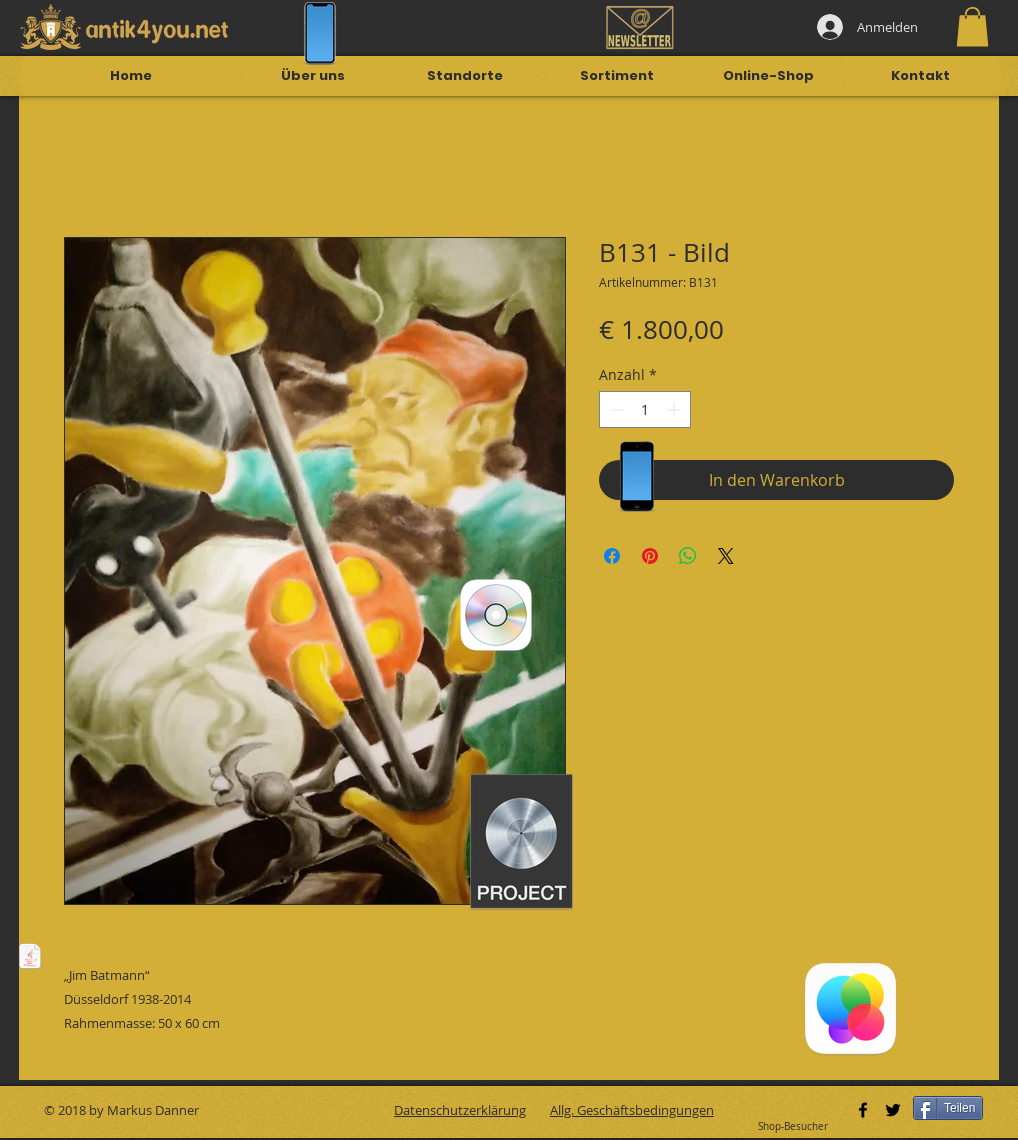 The width and height of the screenshot is (1018, 1140). I want to click on java source code file, so click(30, 956).